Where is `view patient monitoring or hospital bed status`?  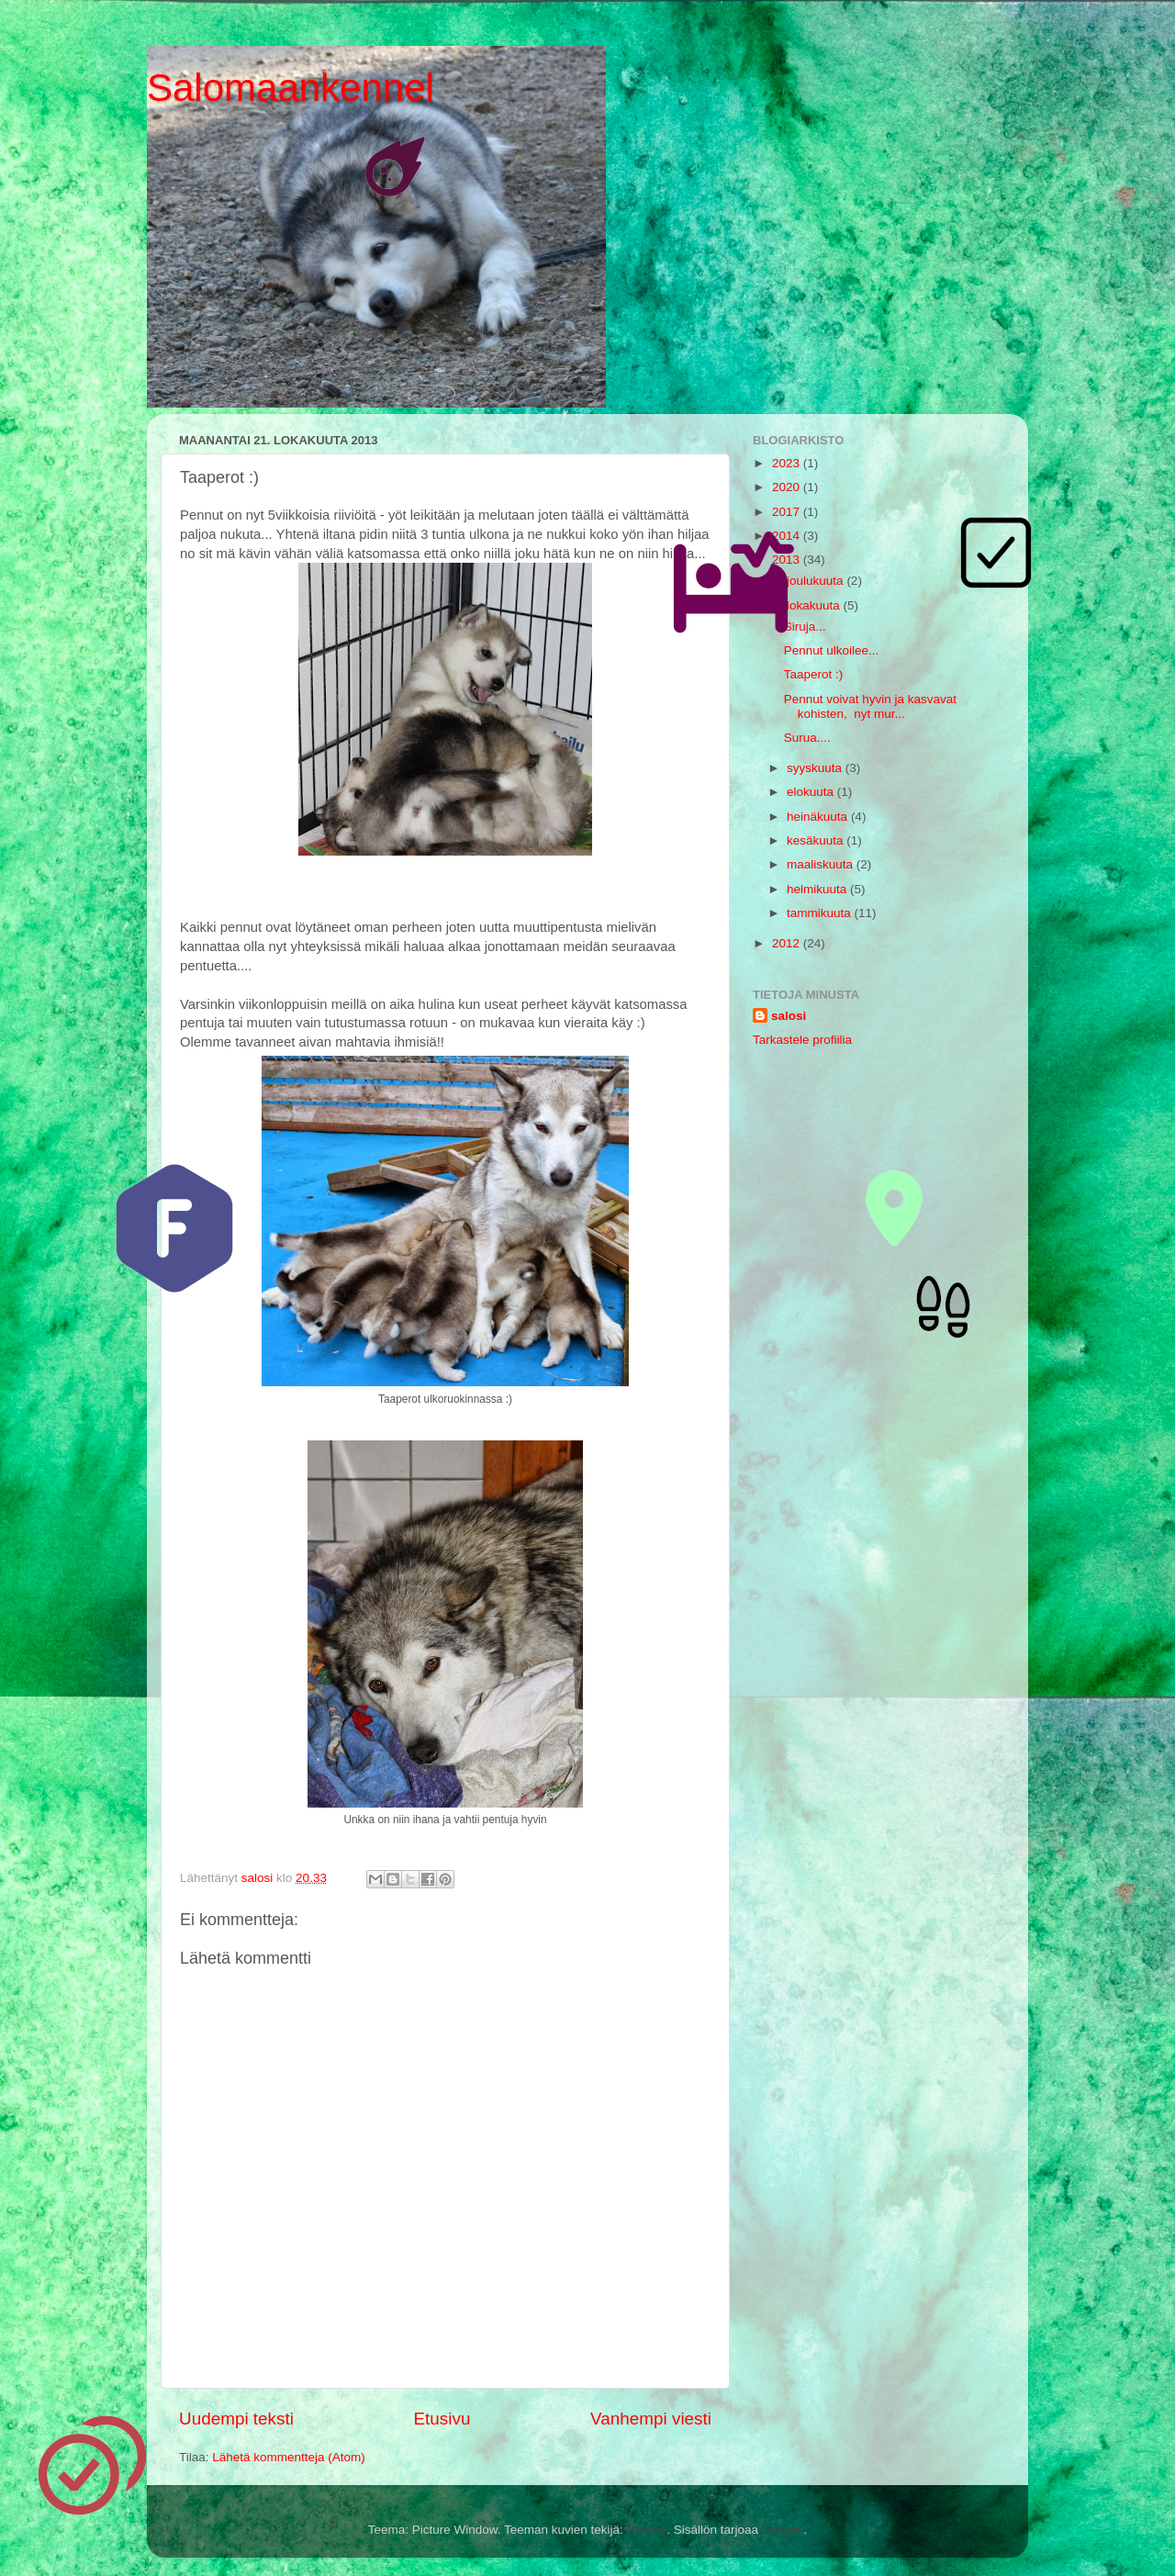 view patient monitoring or hospital bed status is located at coordinates (731, 588).